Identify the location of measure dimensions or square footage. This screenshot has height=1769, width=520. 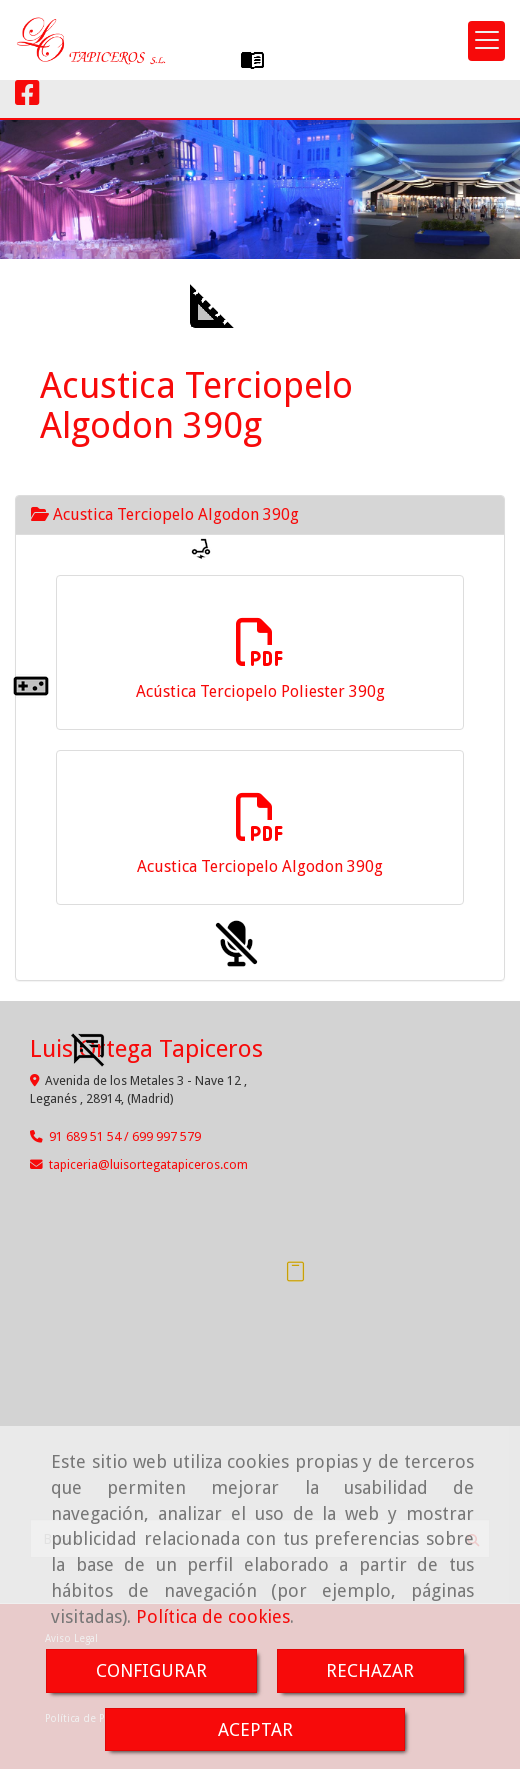
(212, 306).